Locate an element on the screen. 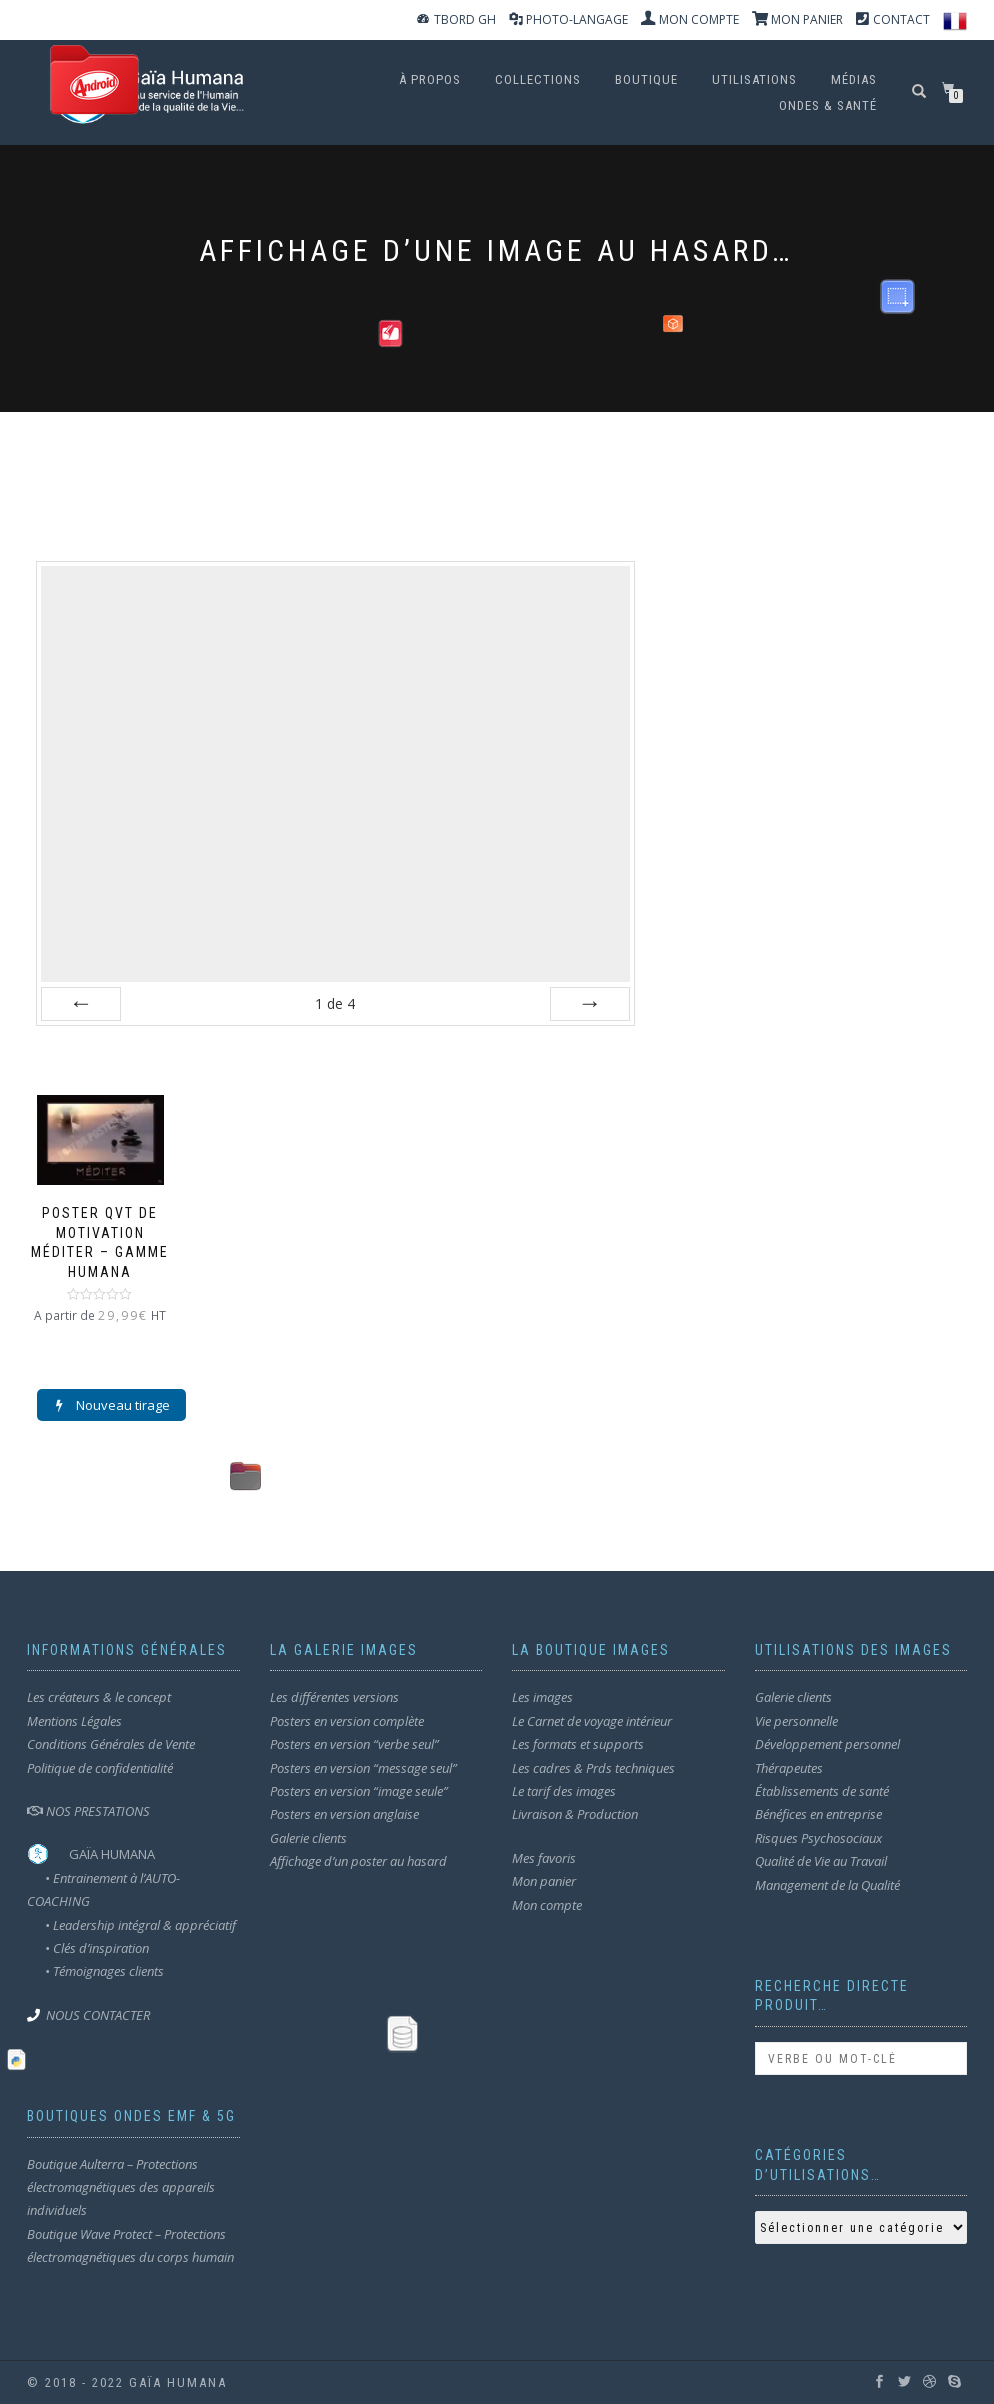 The height and width of the screenshot is (2404, 994). indicates a SQL database file is located at coordinates (402, 2033).